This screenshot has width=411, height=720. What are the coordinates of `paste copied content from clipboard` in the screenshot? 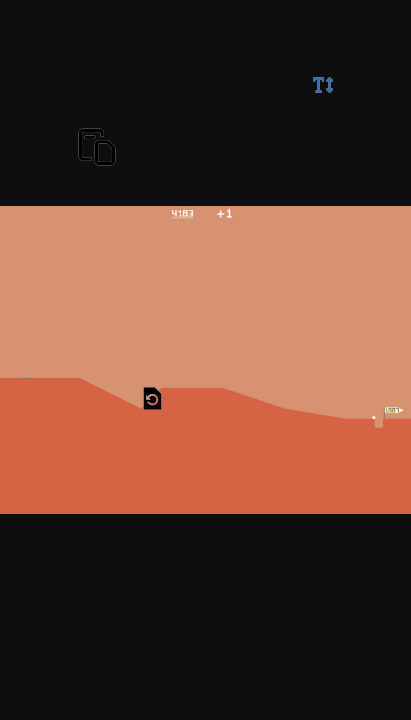 It's located at (97, 147).